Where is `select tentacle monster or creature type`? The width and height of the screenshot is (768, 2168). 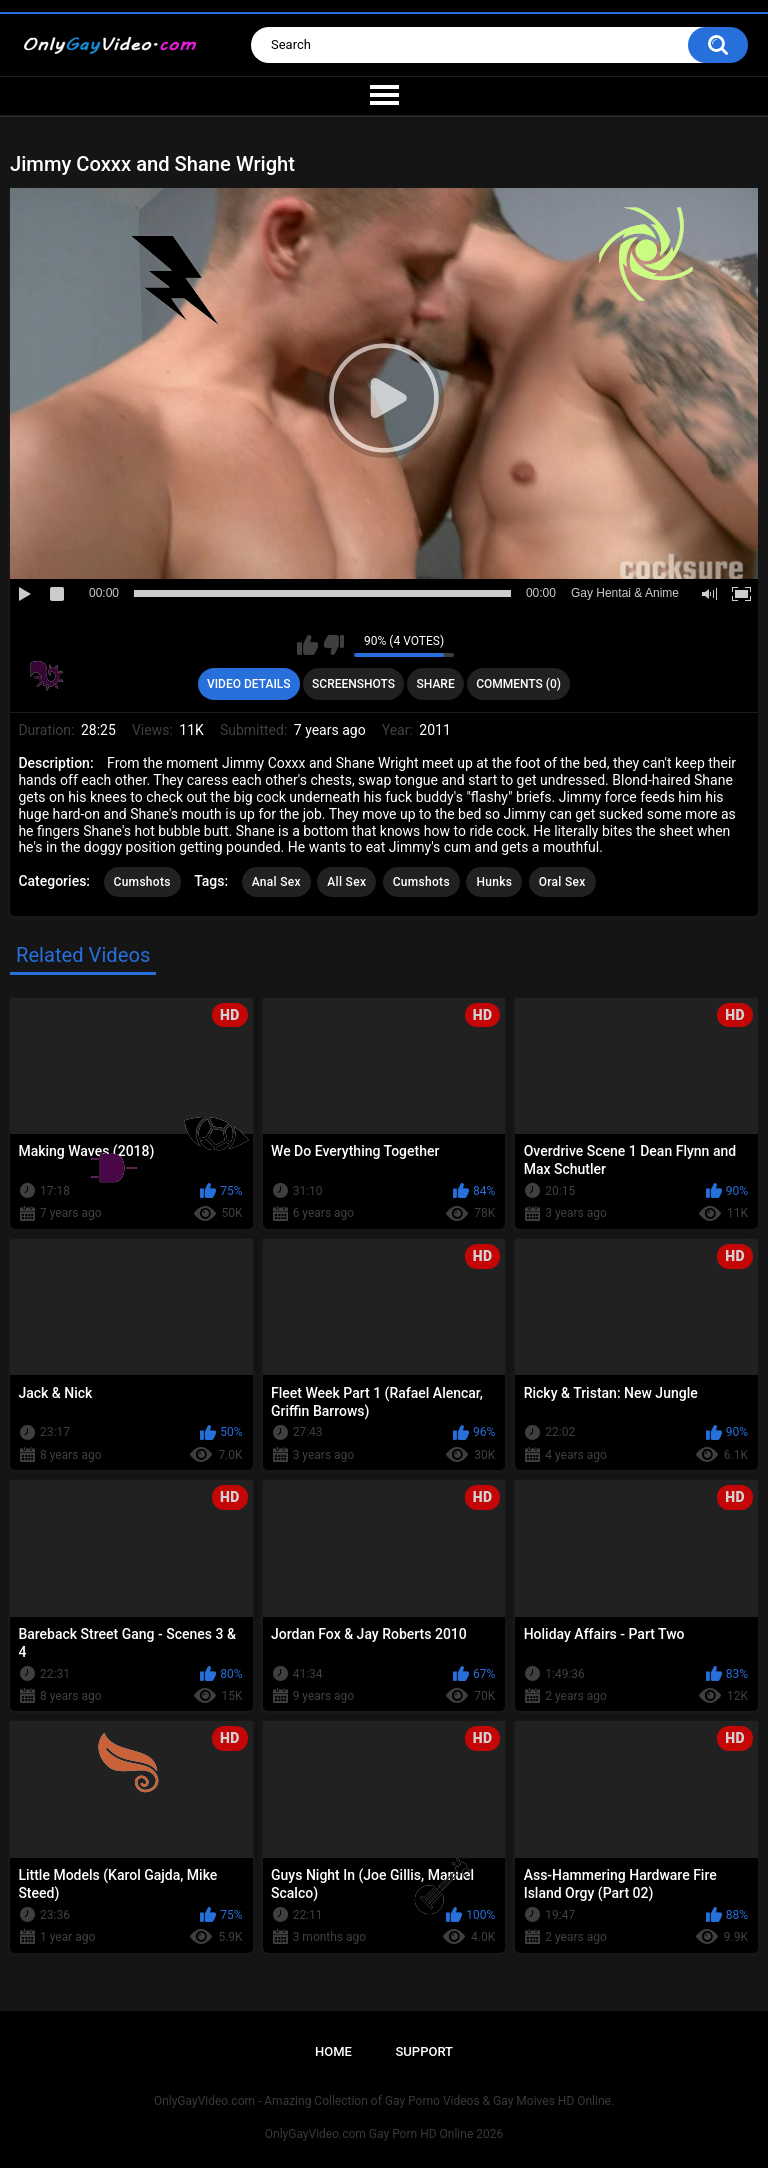
select tentacle monster or creature type is located at coordinates (47, 676).